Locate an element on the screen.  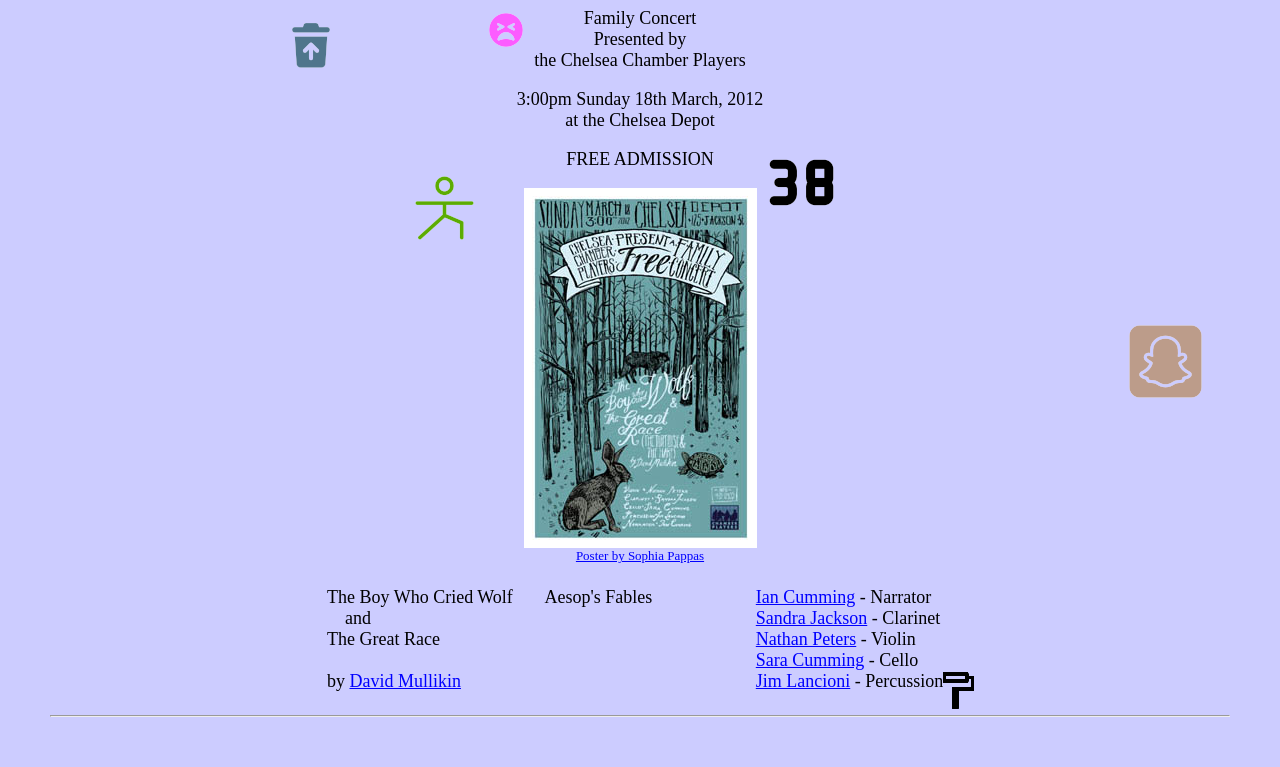
restore a deleted item from trash is located at coordinates (311, 46).